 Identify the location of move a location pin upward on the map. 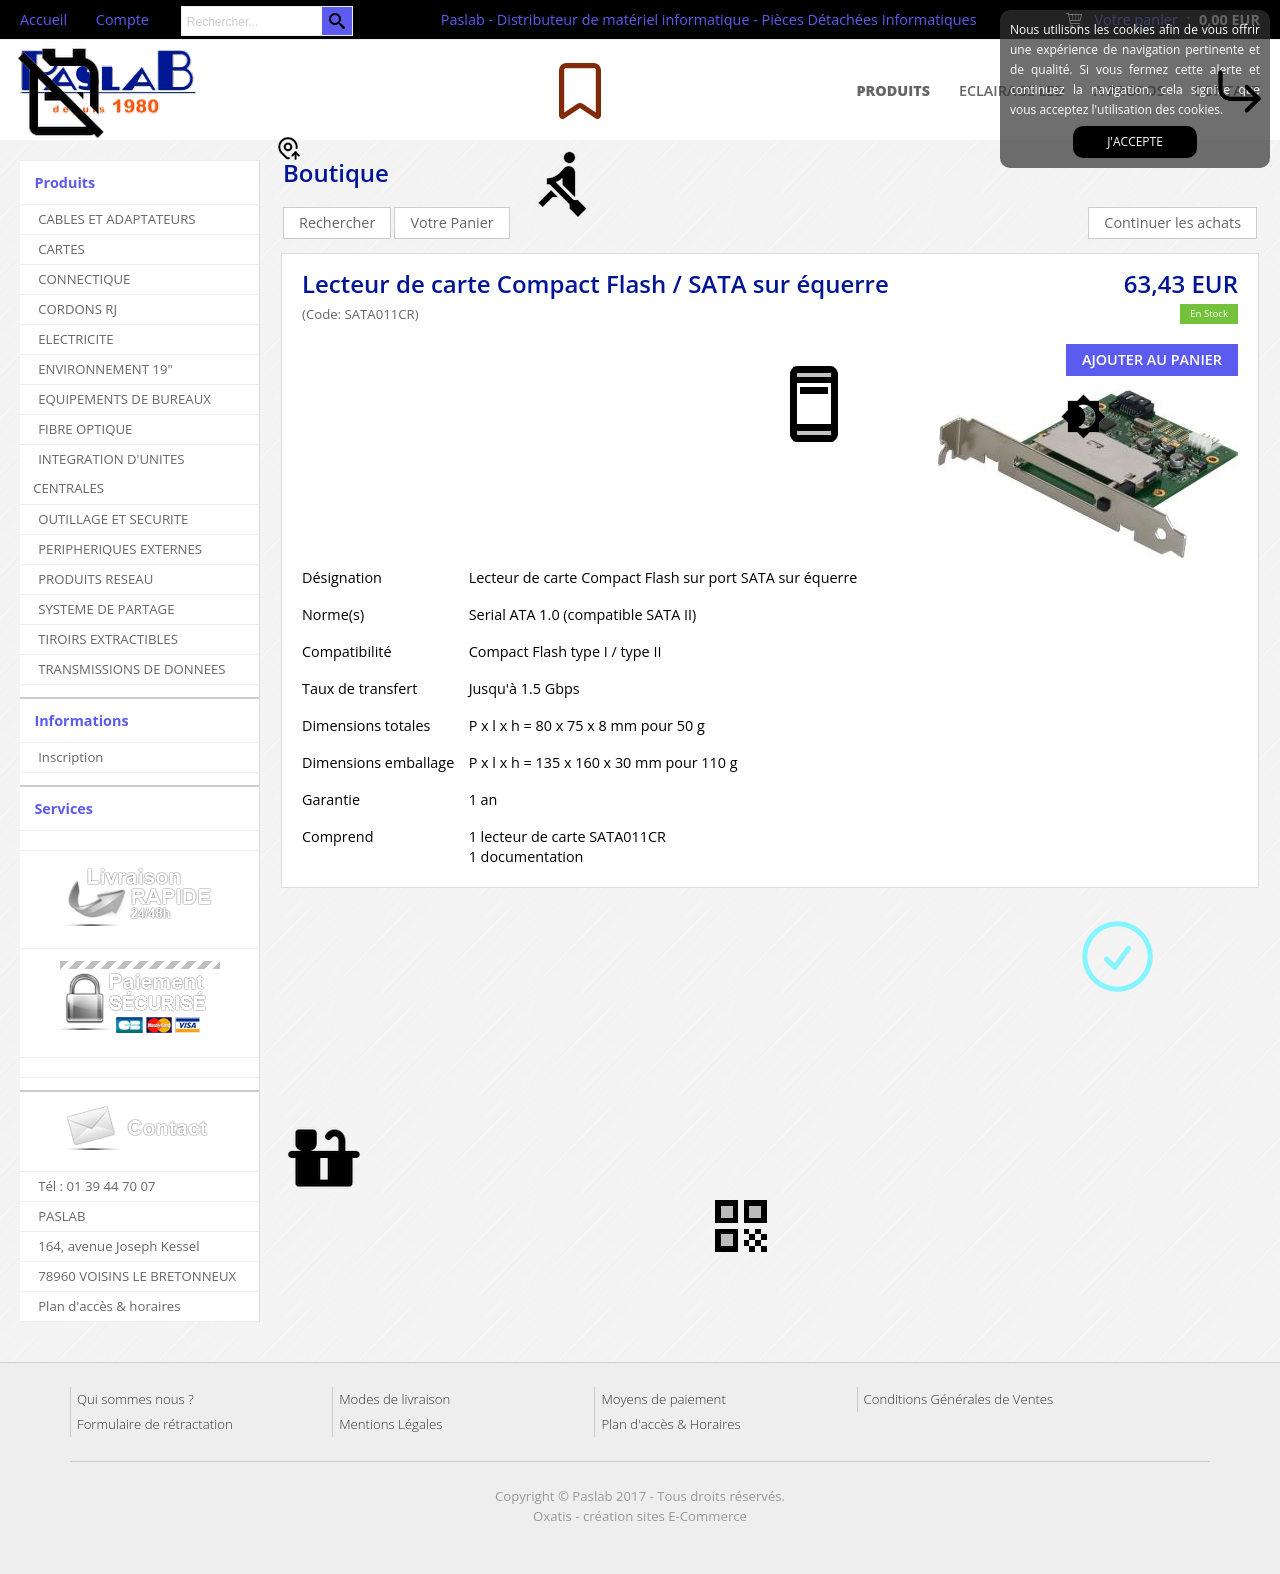
(288, 148).